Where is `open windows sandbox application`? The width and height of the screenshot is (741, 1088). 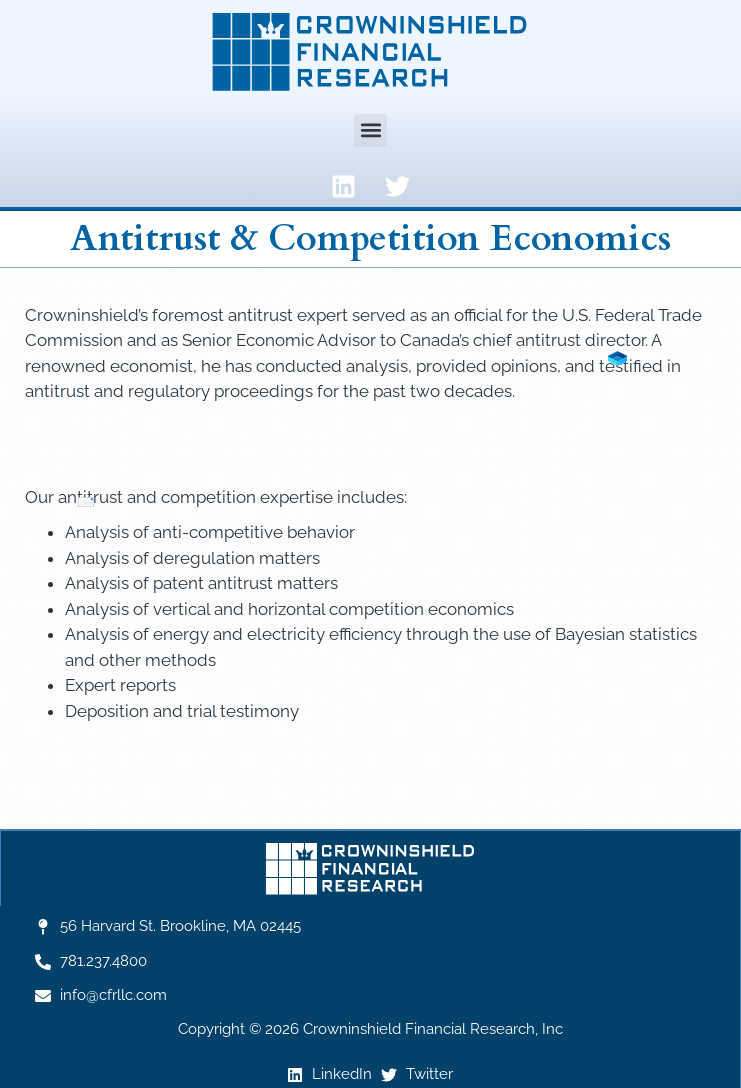 open windows sandbox application is located at coordinates (617, 358).